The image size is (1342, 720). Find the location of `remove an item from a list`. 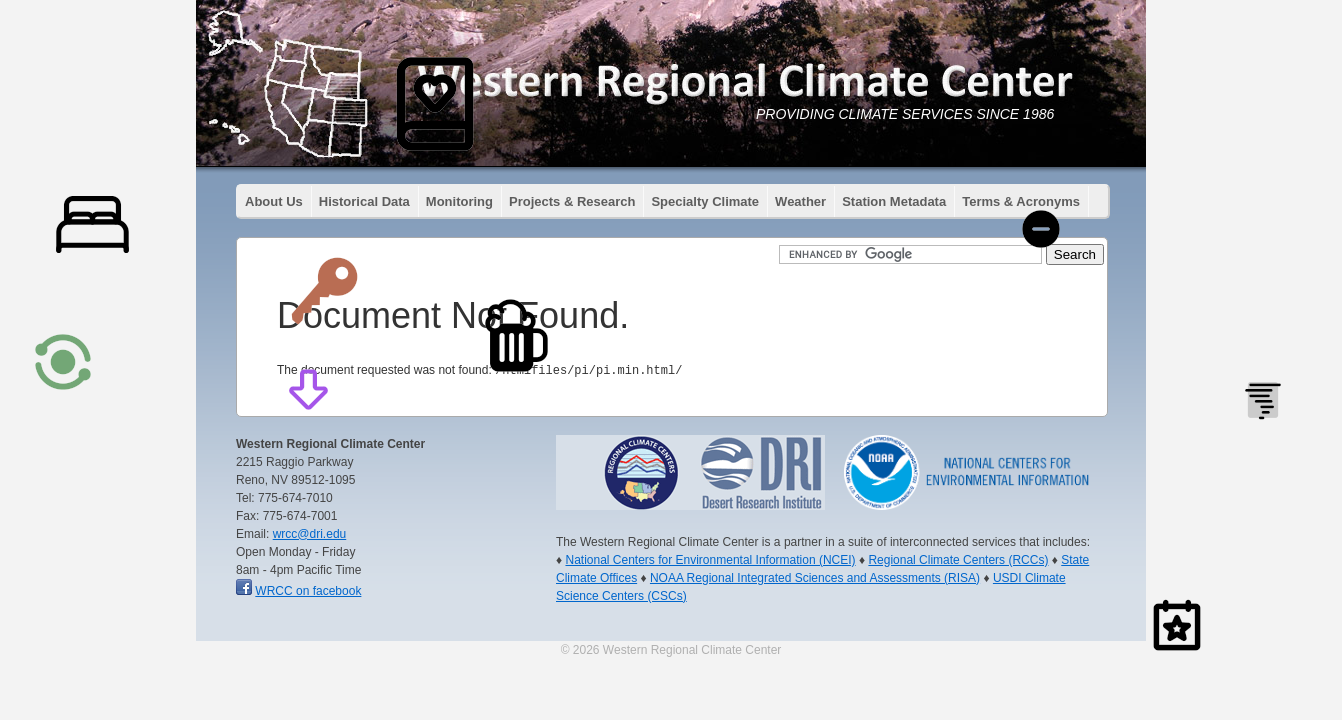

remove an item from a list is located at coordinates (1041, 229).